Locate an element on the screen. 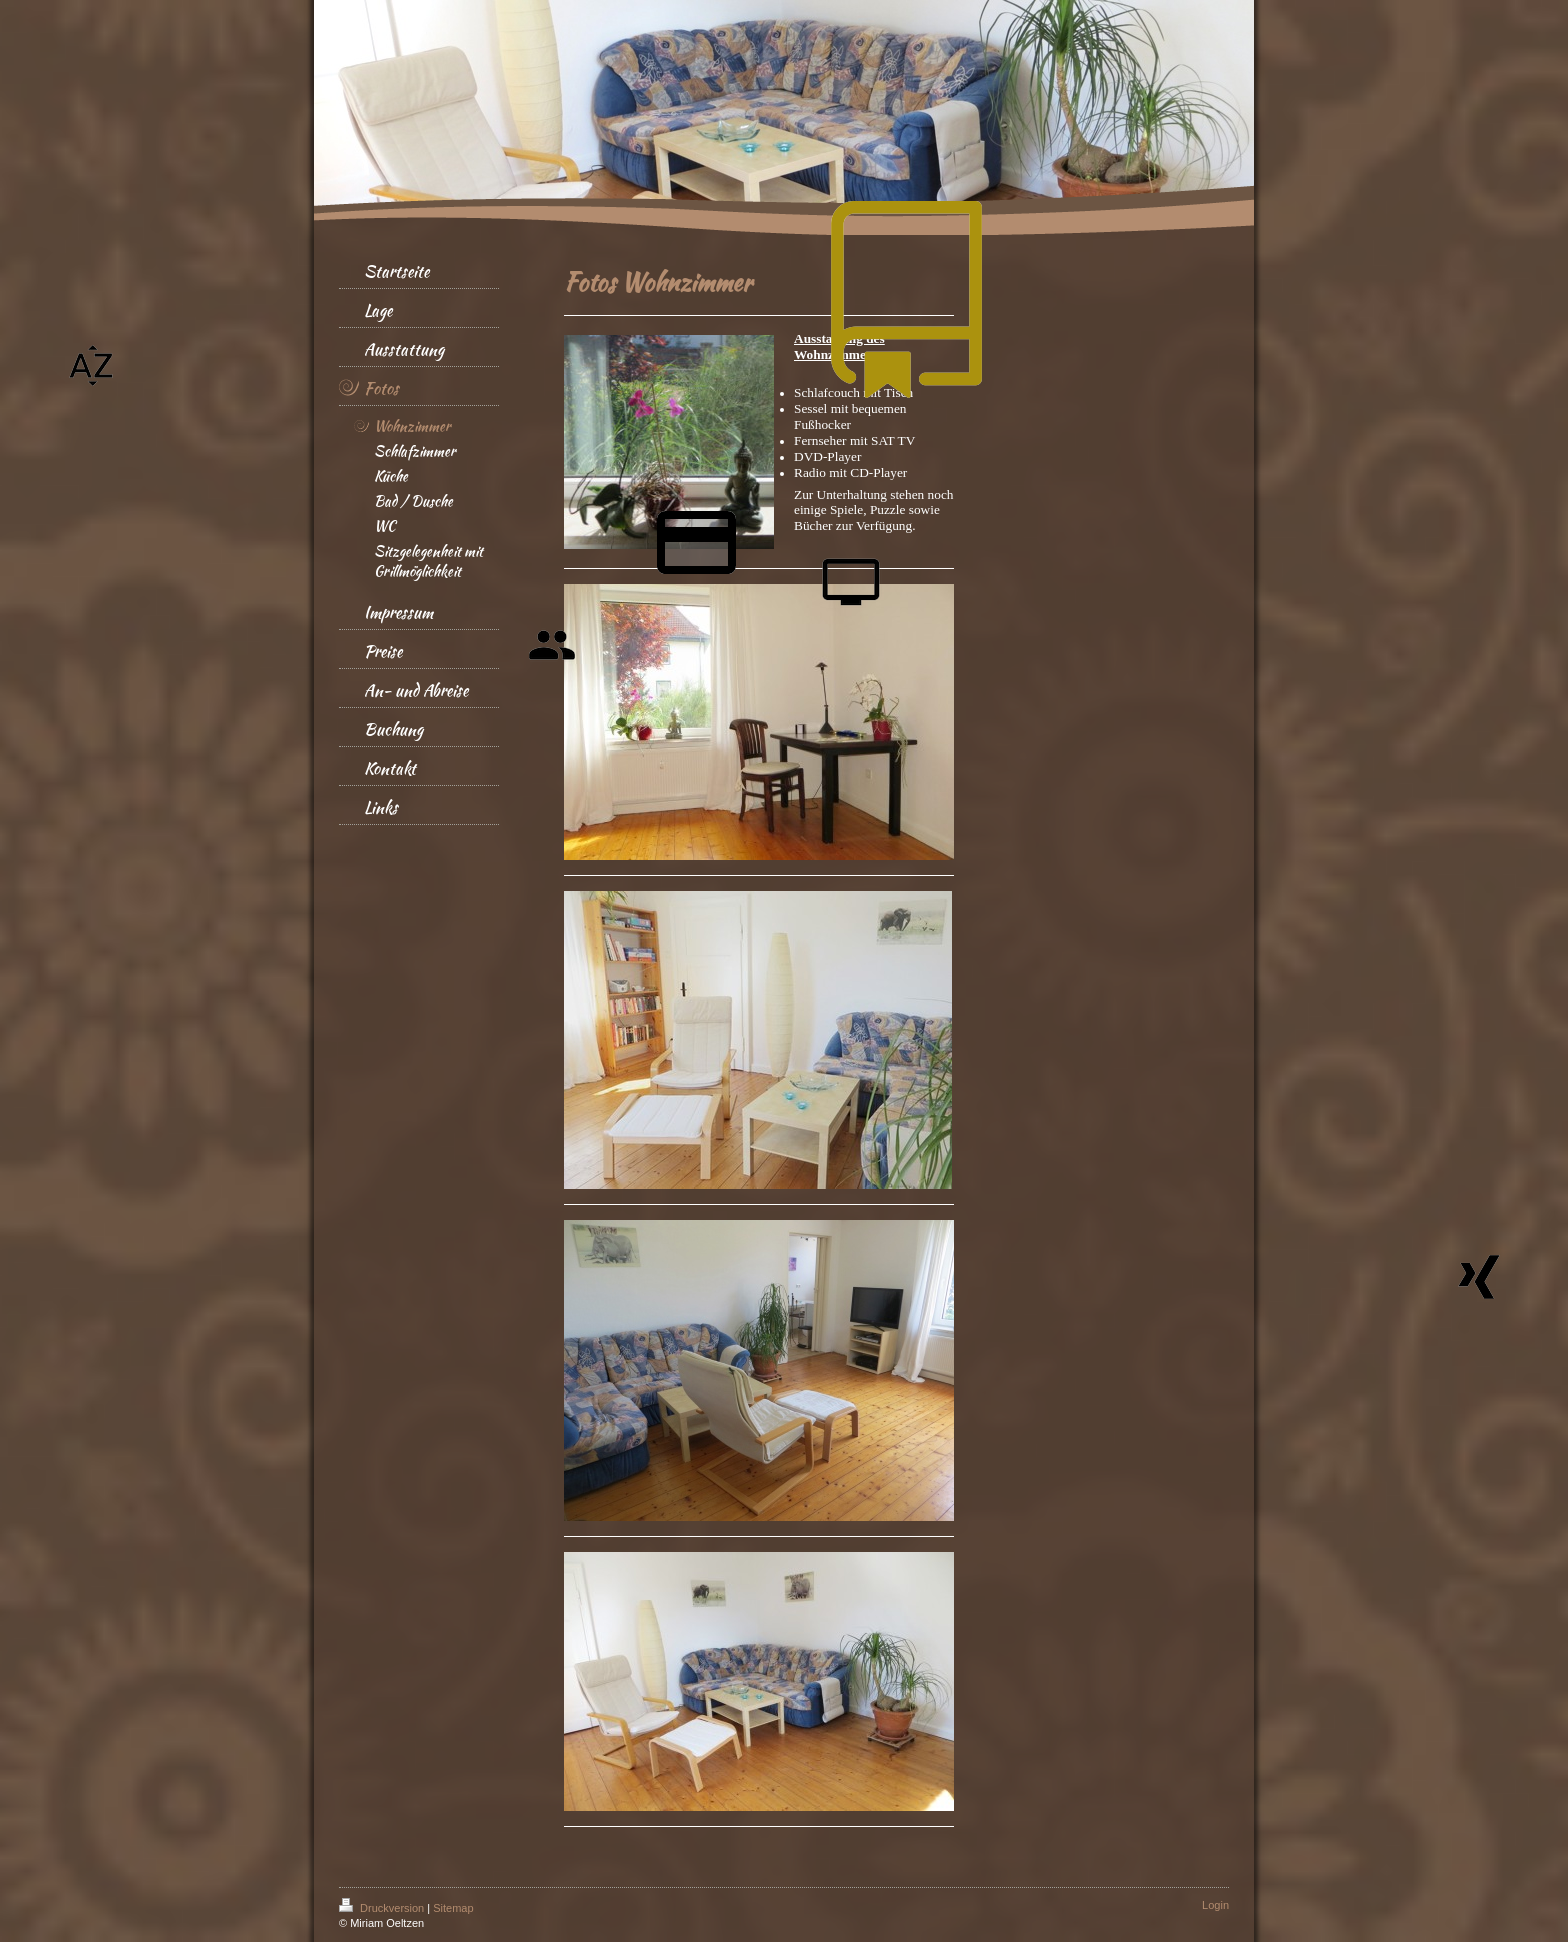 This screenshot has width=1568, height=1942. access personal video or media content is located at coordinates (851, 582).